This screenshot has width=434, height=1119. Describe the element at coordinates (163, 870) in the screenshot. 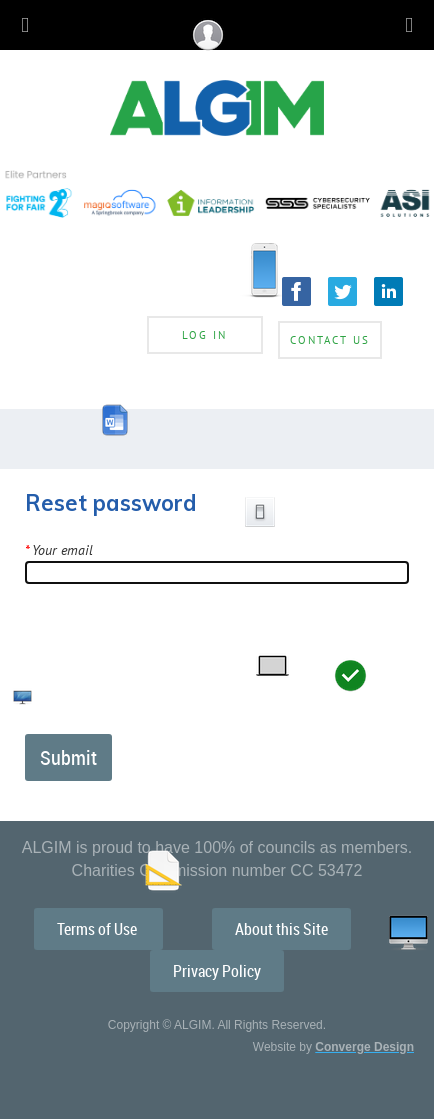

I see `configure page layout and dimensions` at that location.